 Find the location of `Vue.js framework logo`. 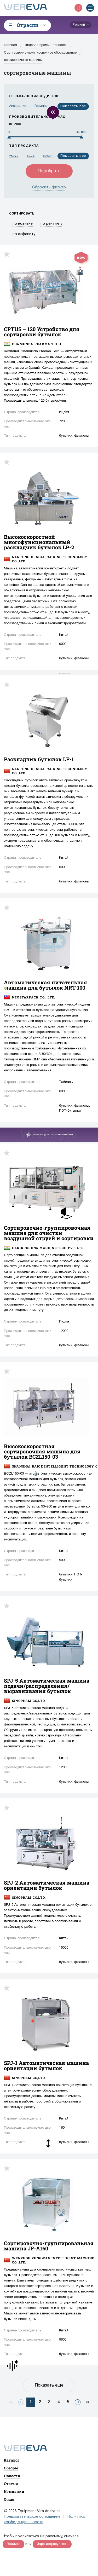

Vue.js framework logo is located at coordinates (76, 1169).